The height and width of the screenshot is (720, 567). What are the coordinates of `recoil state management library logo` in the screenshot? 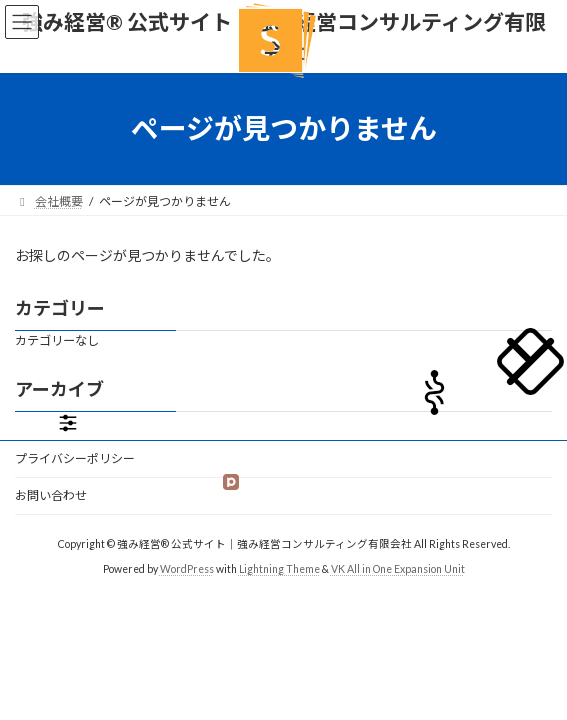 It's located at (434, 392).